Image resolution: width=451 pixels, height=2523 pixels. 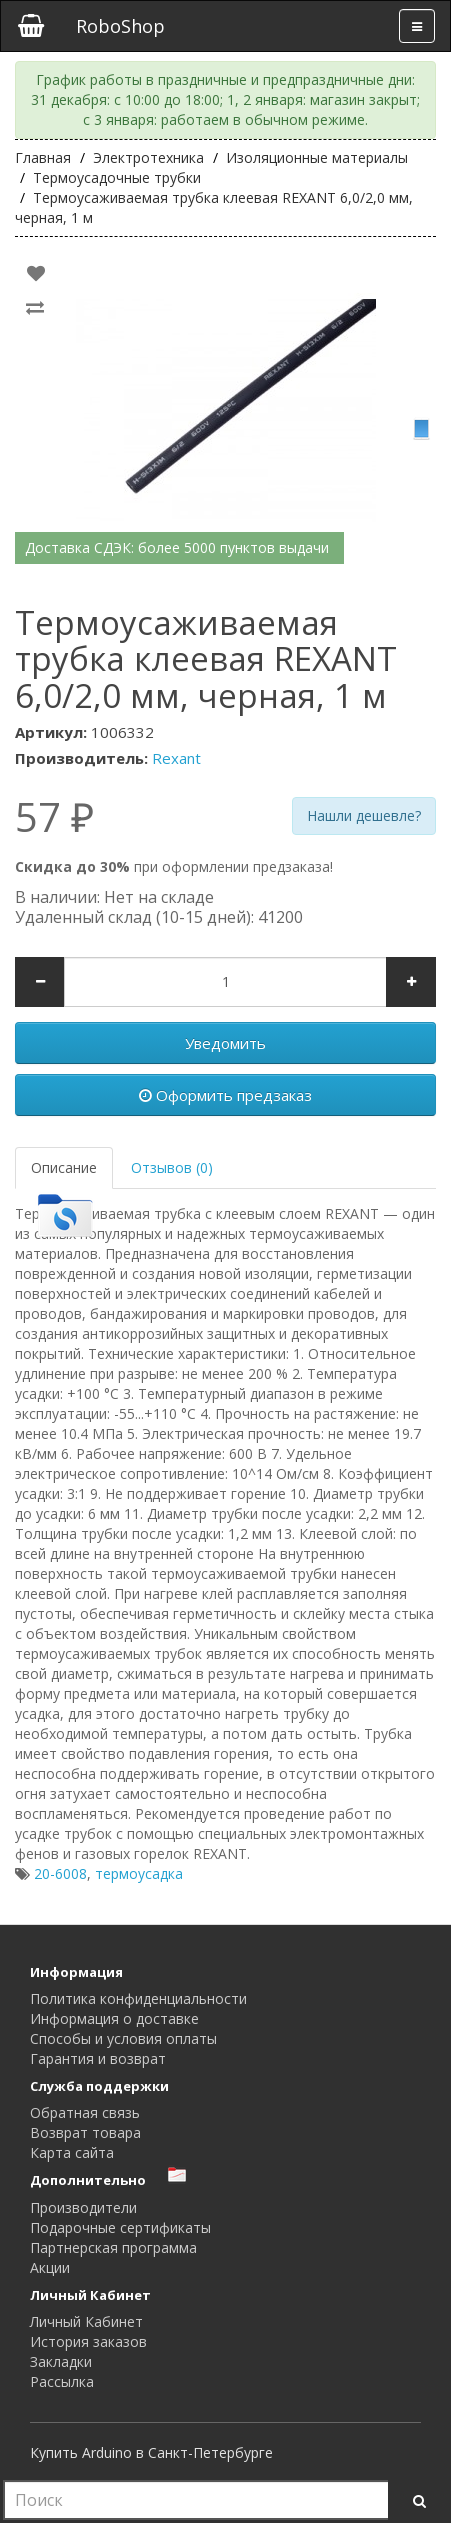 I want to click on open simplenote files folder, so click(x=65, y=1217).